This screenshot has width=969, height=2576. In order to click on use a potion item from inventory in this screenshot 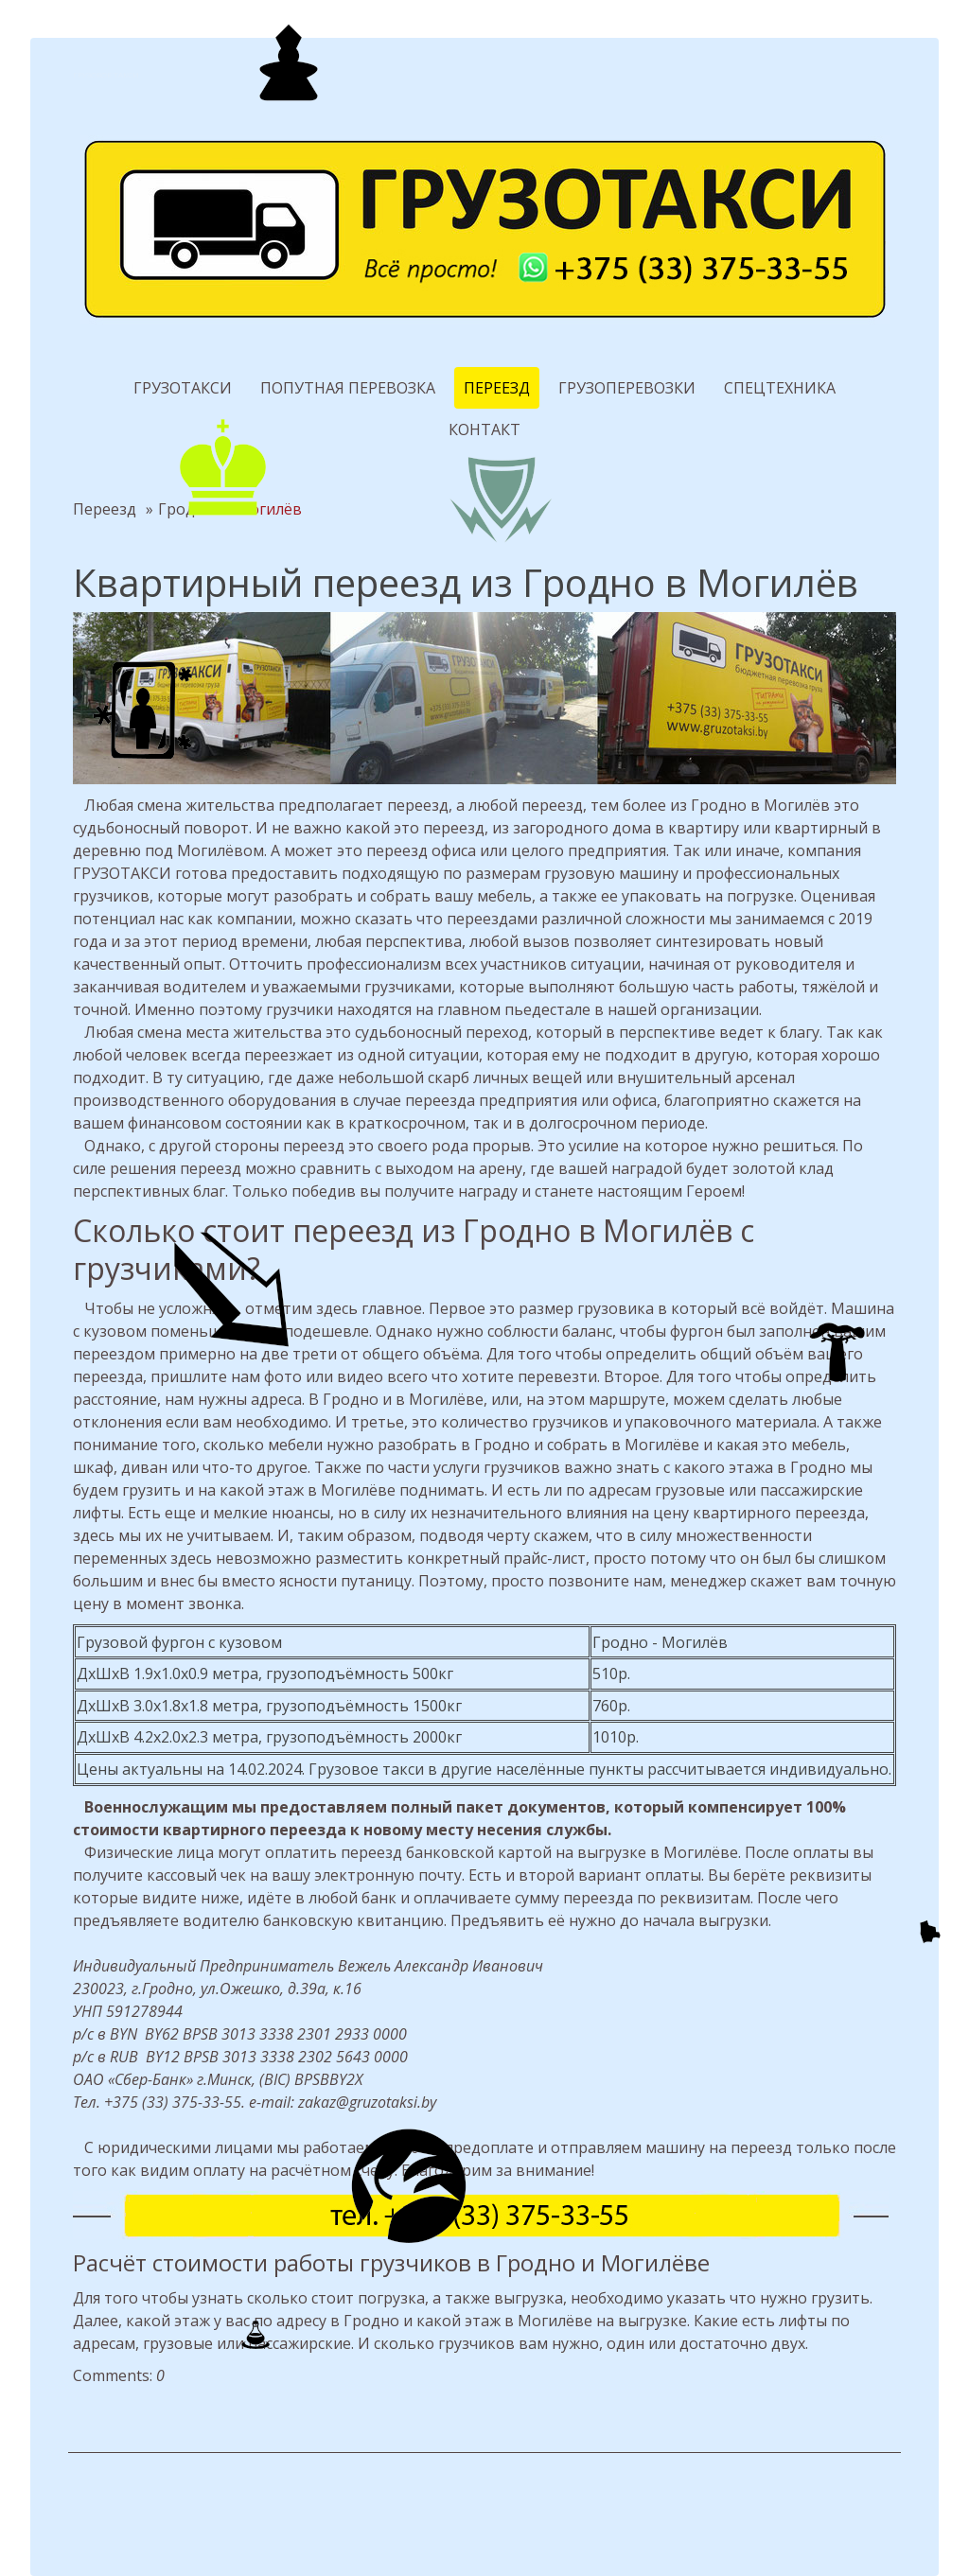, I will do `click(255, 2335)`.